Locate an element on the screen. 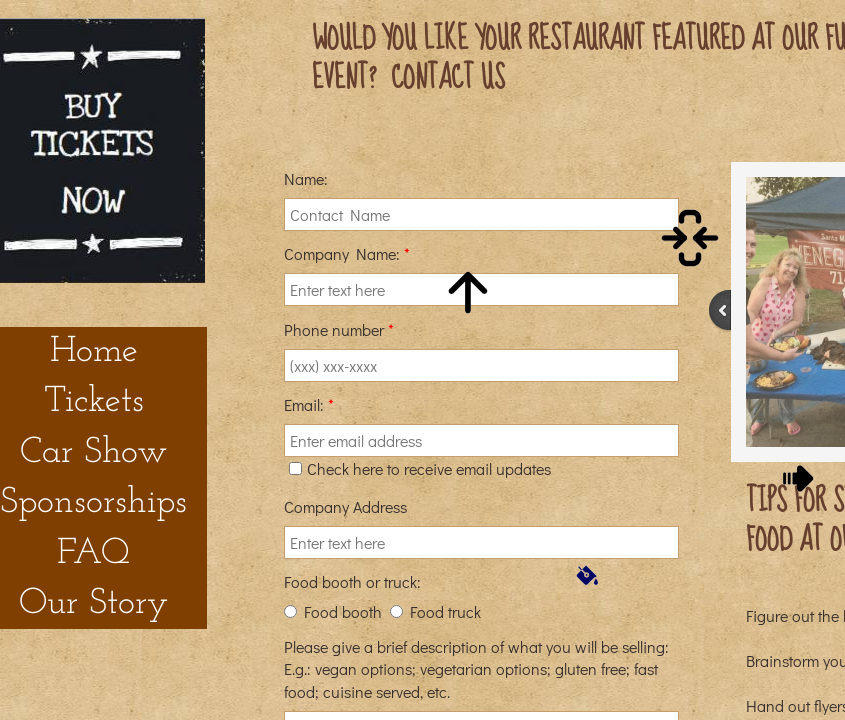 This screenshot has width=845, height=720. skip forward or advance to next item is located at coordinates (798, 478).